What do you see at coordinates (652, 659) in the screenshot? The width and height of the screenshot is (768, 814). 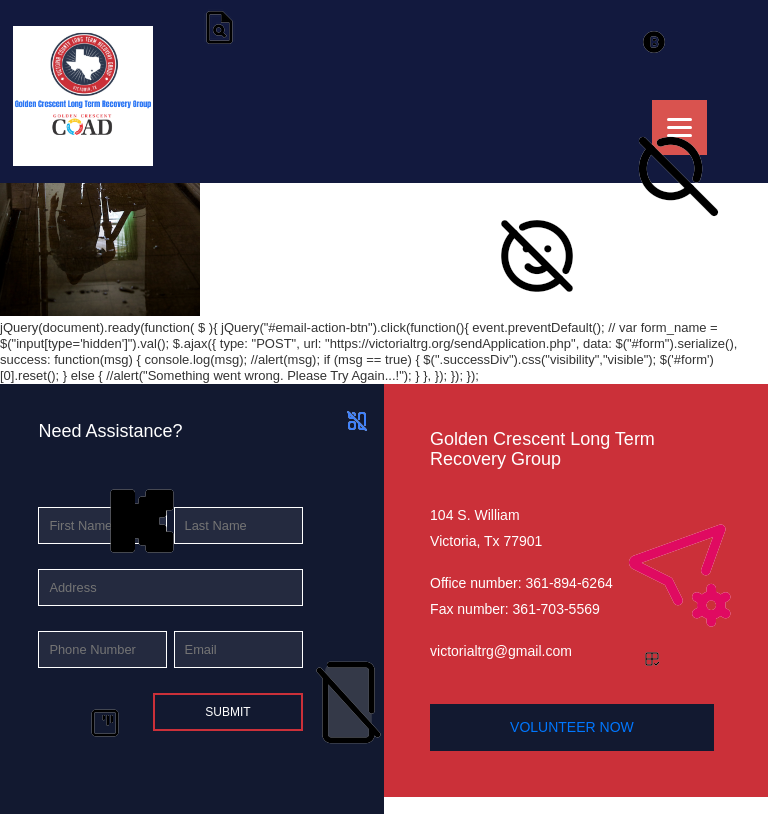 I see `indicates all items in a grid view are selected` at bounding box center [652, 659].